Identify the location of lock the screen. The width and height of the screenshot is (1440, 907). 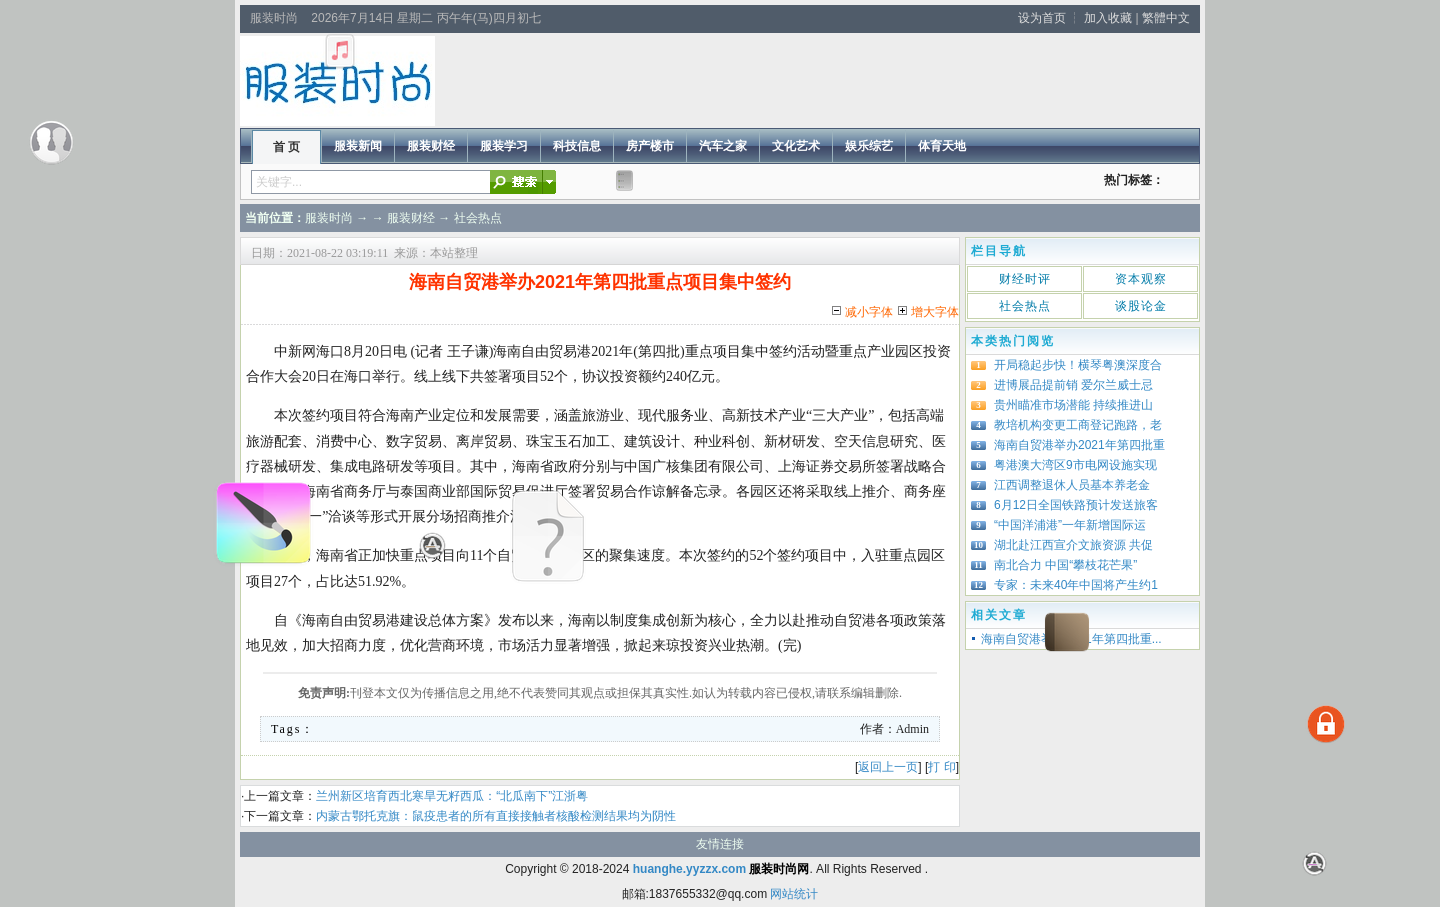
(1326, 724).